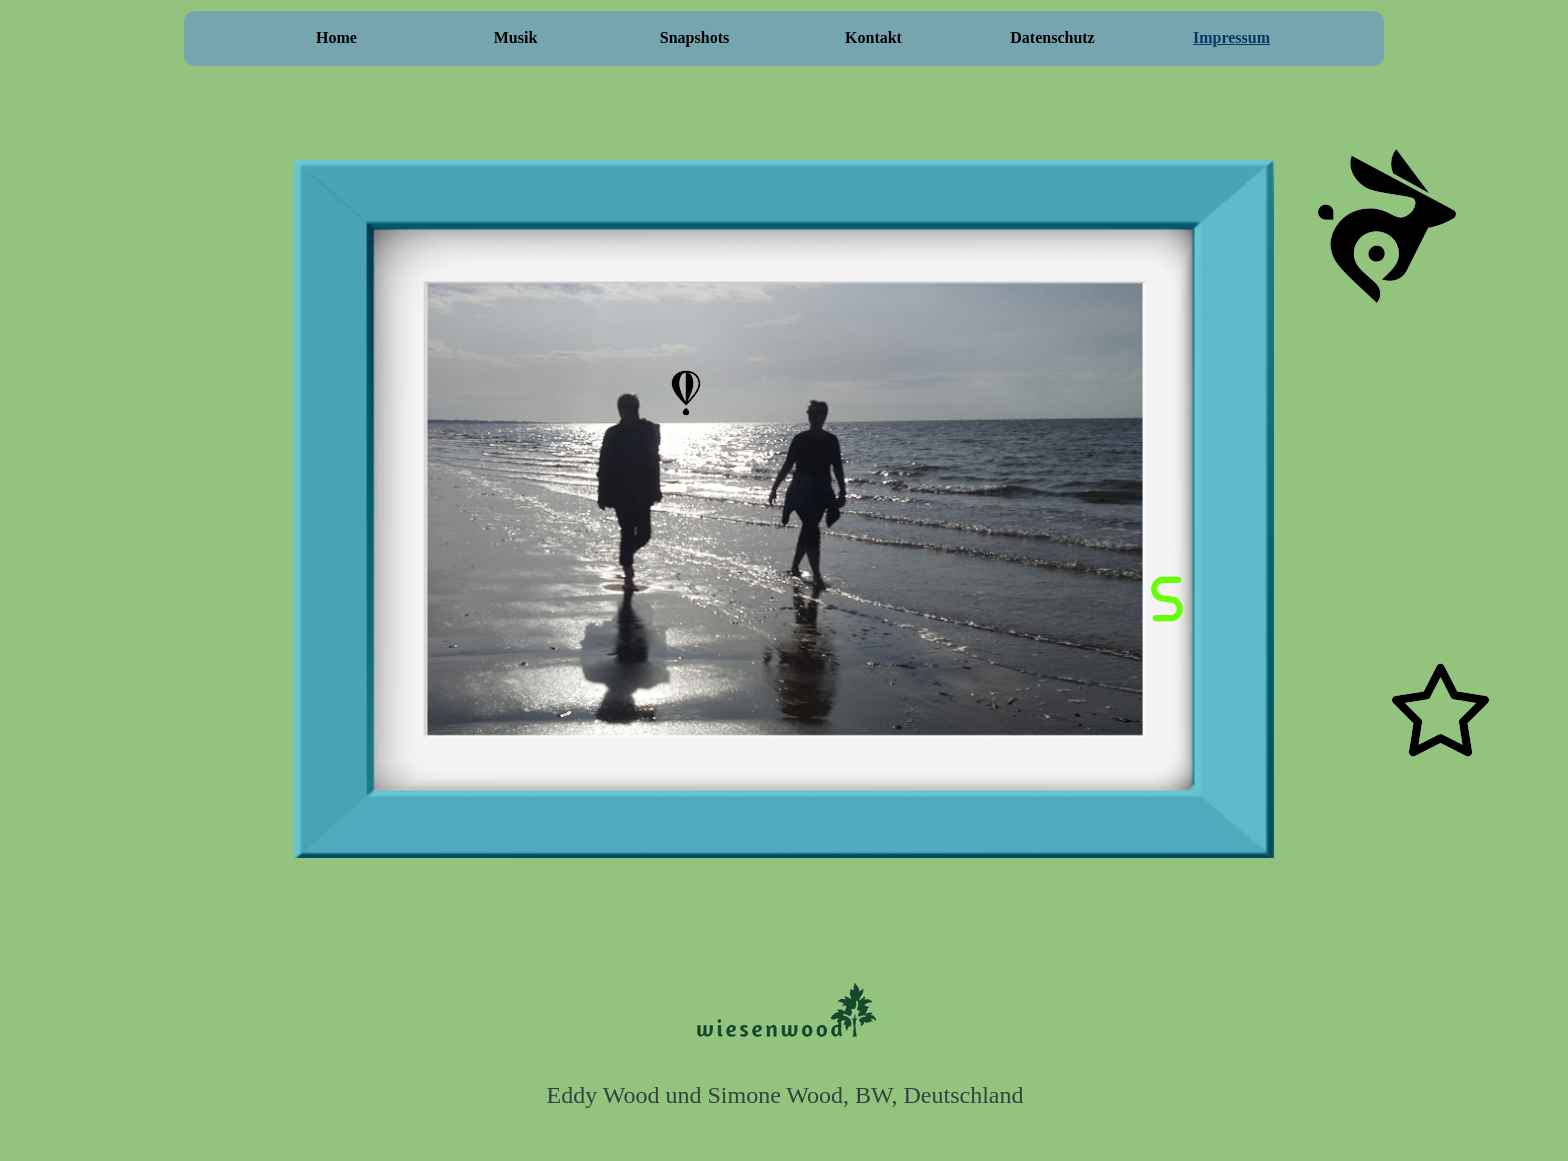 The width and height of the screenshot is (1568, 1161). Describe the element at coordinates (1167, 599) in the screenshot. I see `indicates items starting with the letter S` at that location.